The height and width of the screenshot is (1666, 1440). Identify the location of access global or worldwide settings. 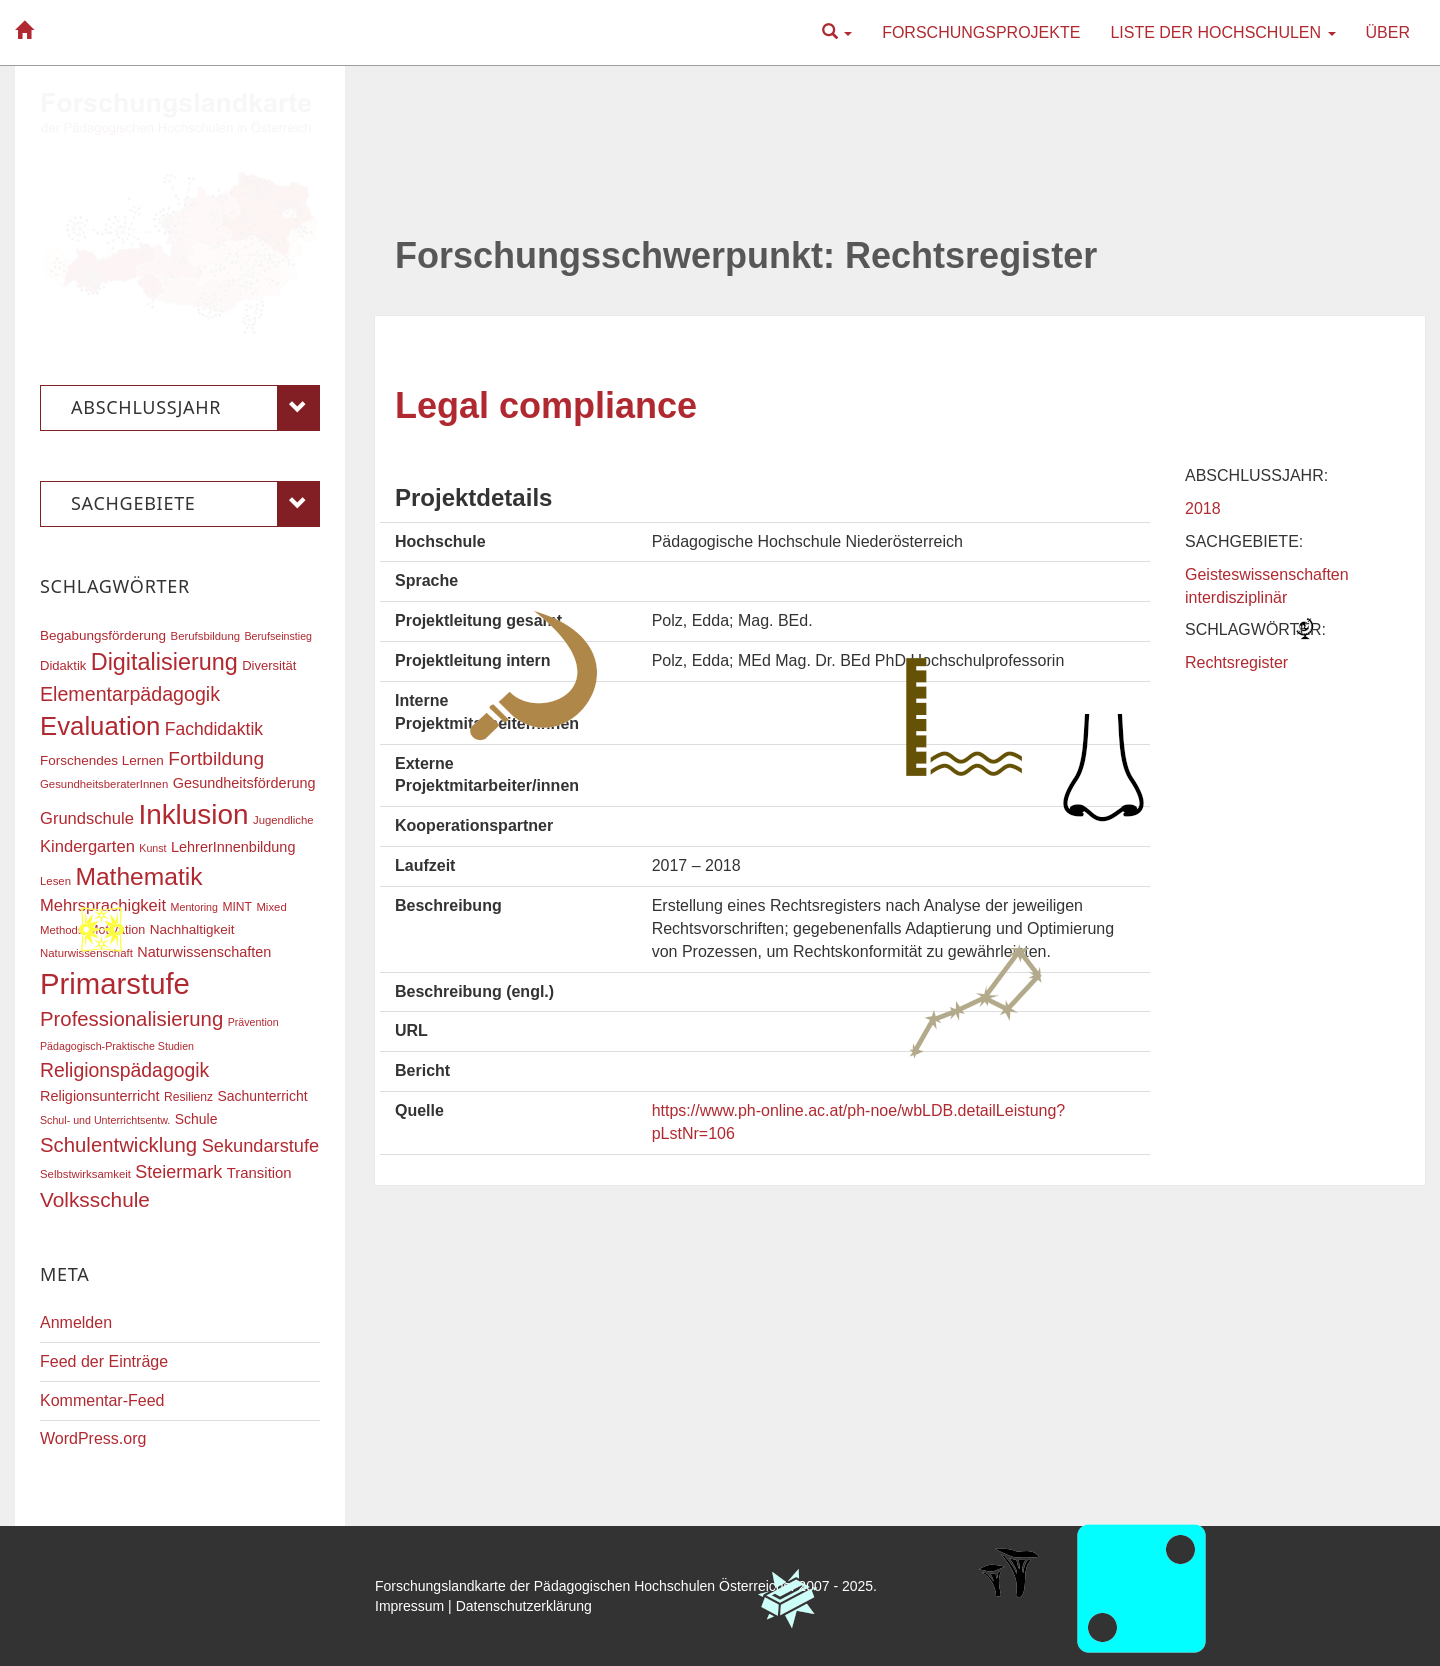
(1304, 628).